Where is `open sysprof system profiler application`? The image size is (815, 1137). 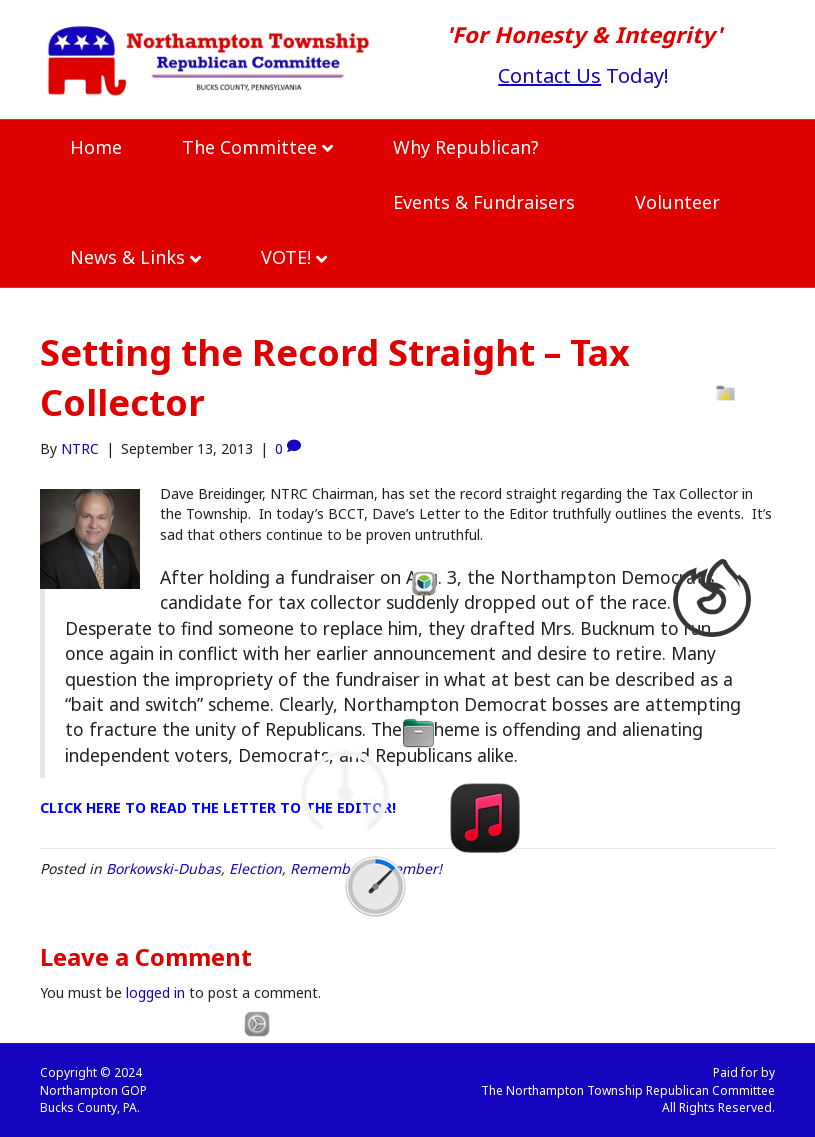
open sysprof system profiler application is located at coordinates (375, 886).